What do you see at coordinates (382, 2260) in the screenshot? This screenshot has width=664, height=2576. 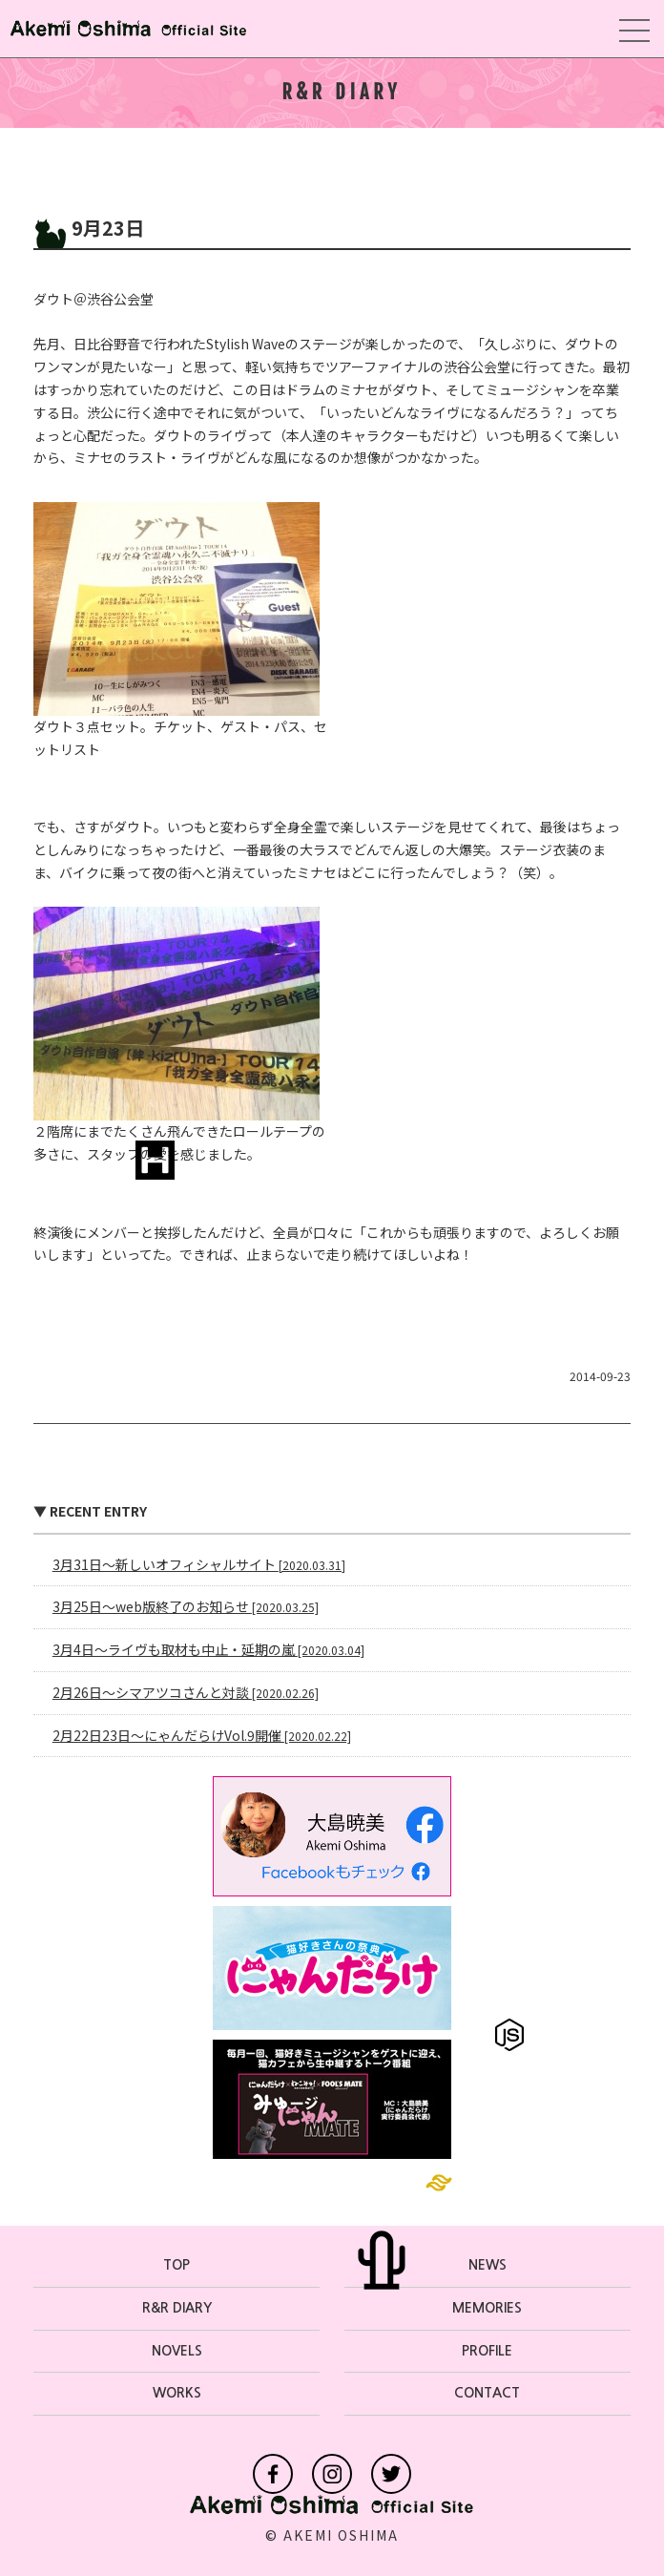 I see `indicates desert or arid climate theme` at bounding box center [382, 2260].